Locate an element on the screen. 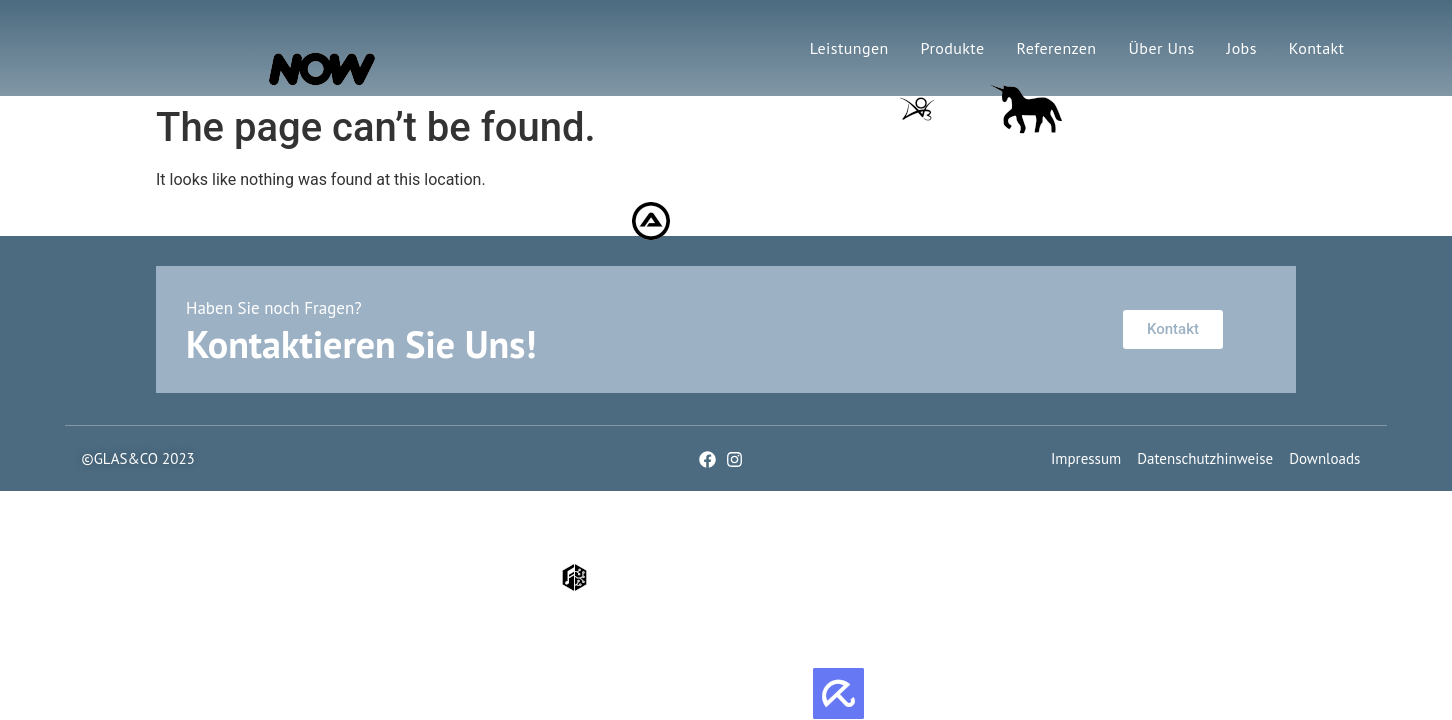  autoit scripting language logo is located at coordinates (651, 221).